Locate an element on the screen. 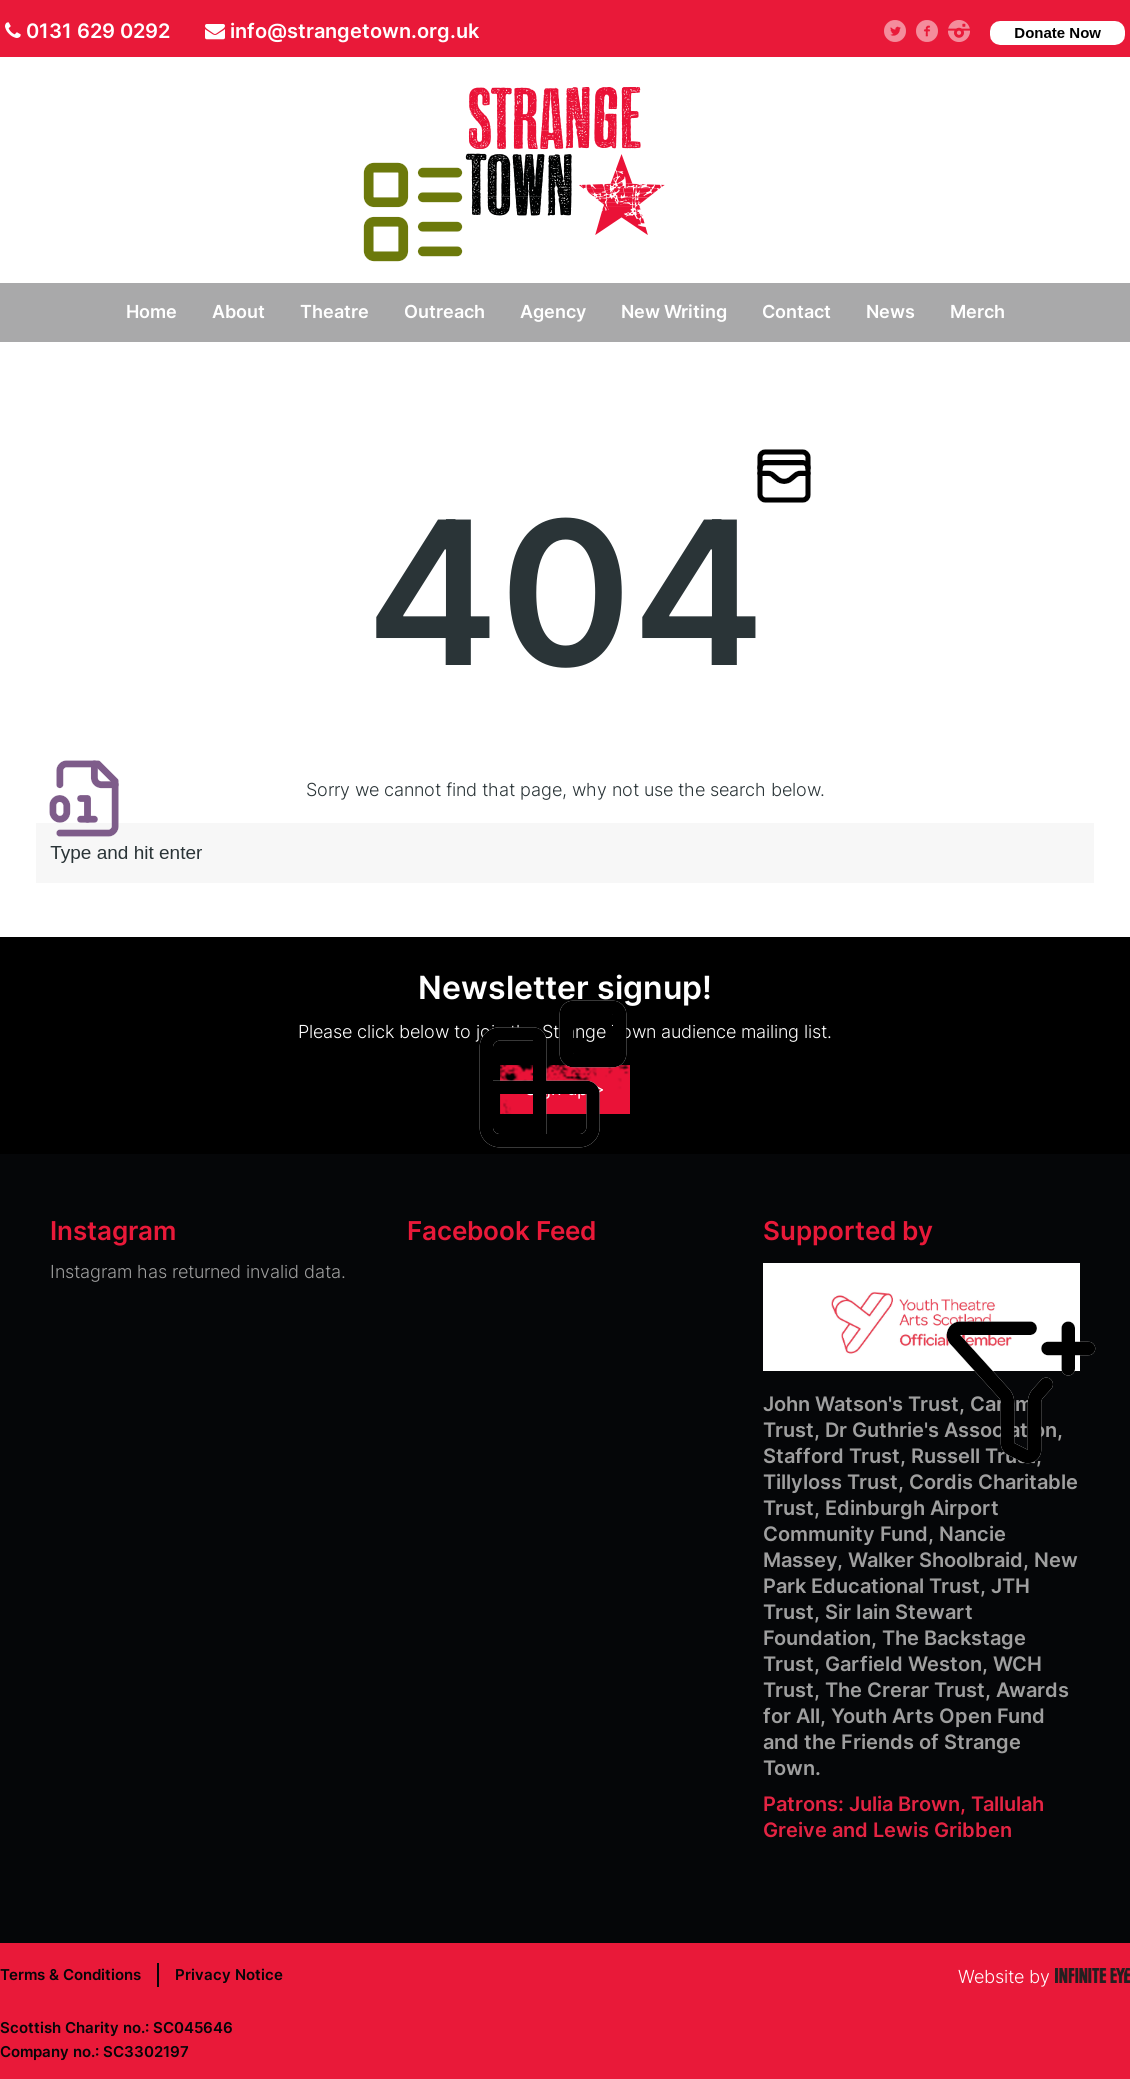 This screenshot has height=2079, width=1130. switch to list view is located at coordinates (413, 212).